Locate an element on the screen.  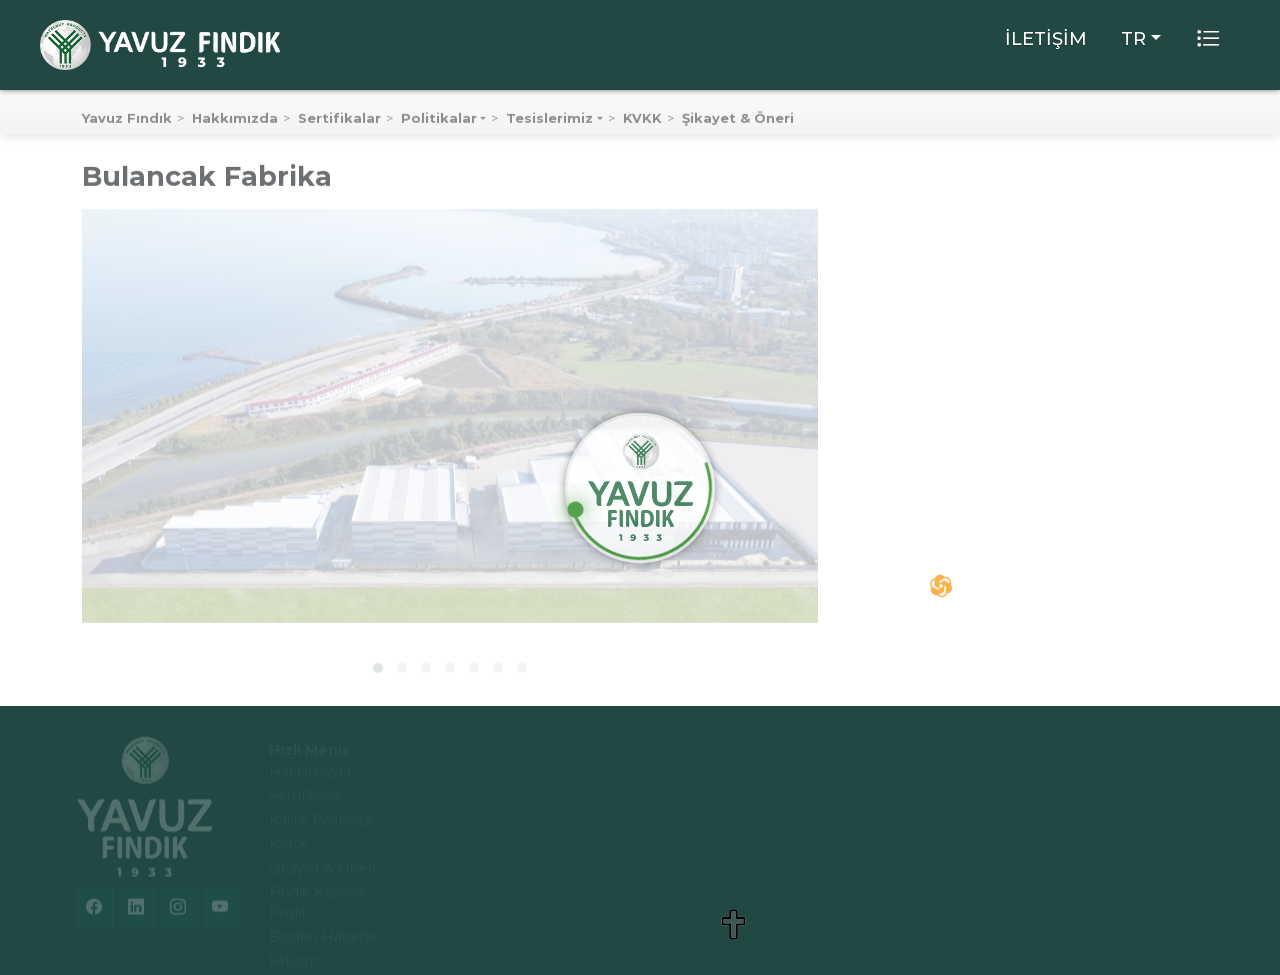
indicates a religious or faith-based feature is located at coordinates (733, 924).